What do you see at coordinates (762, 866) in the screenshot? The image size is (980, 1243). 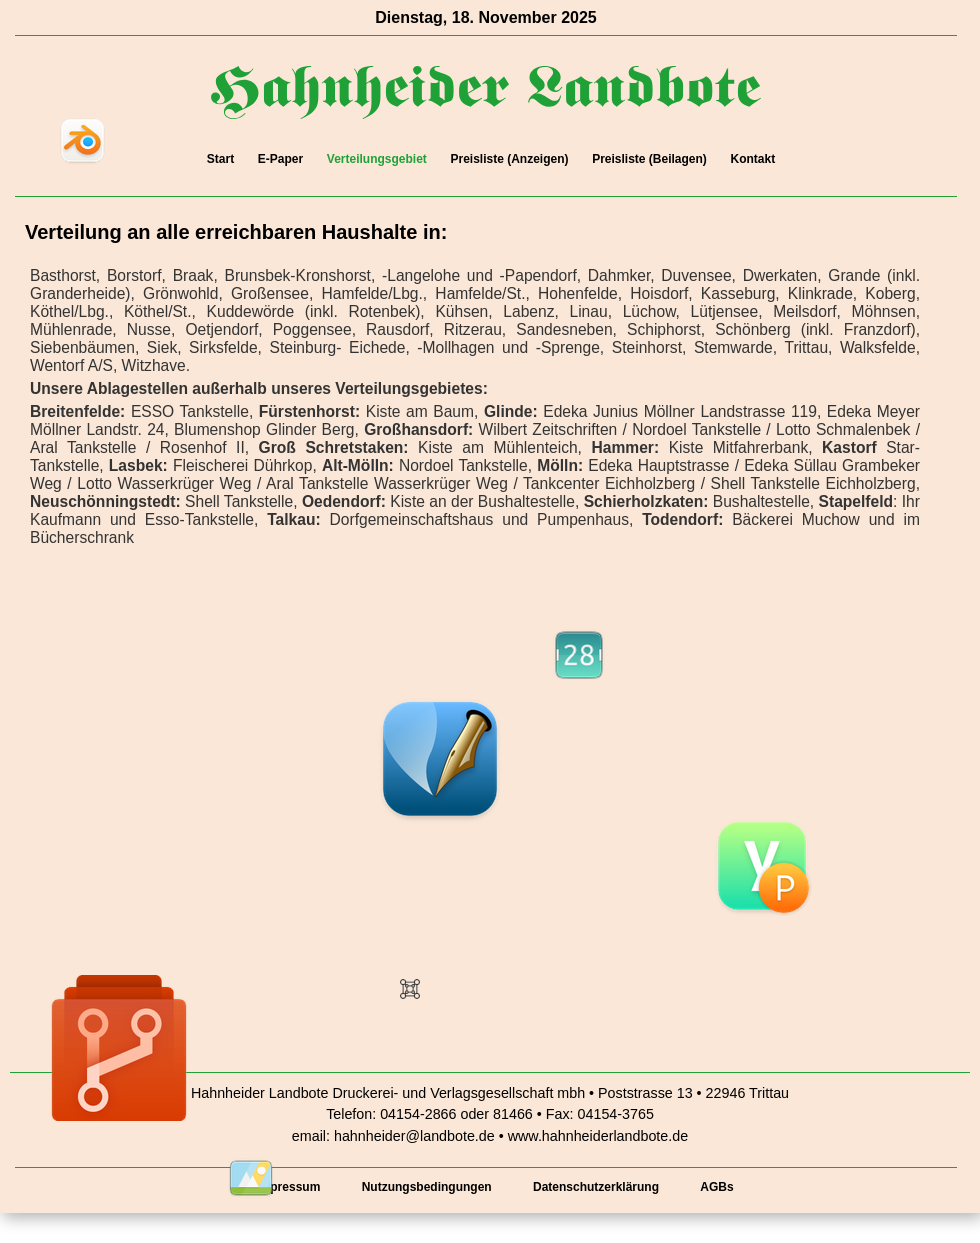 I see `open yubikey piv manager app` at bounding box center [762, 866].